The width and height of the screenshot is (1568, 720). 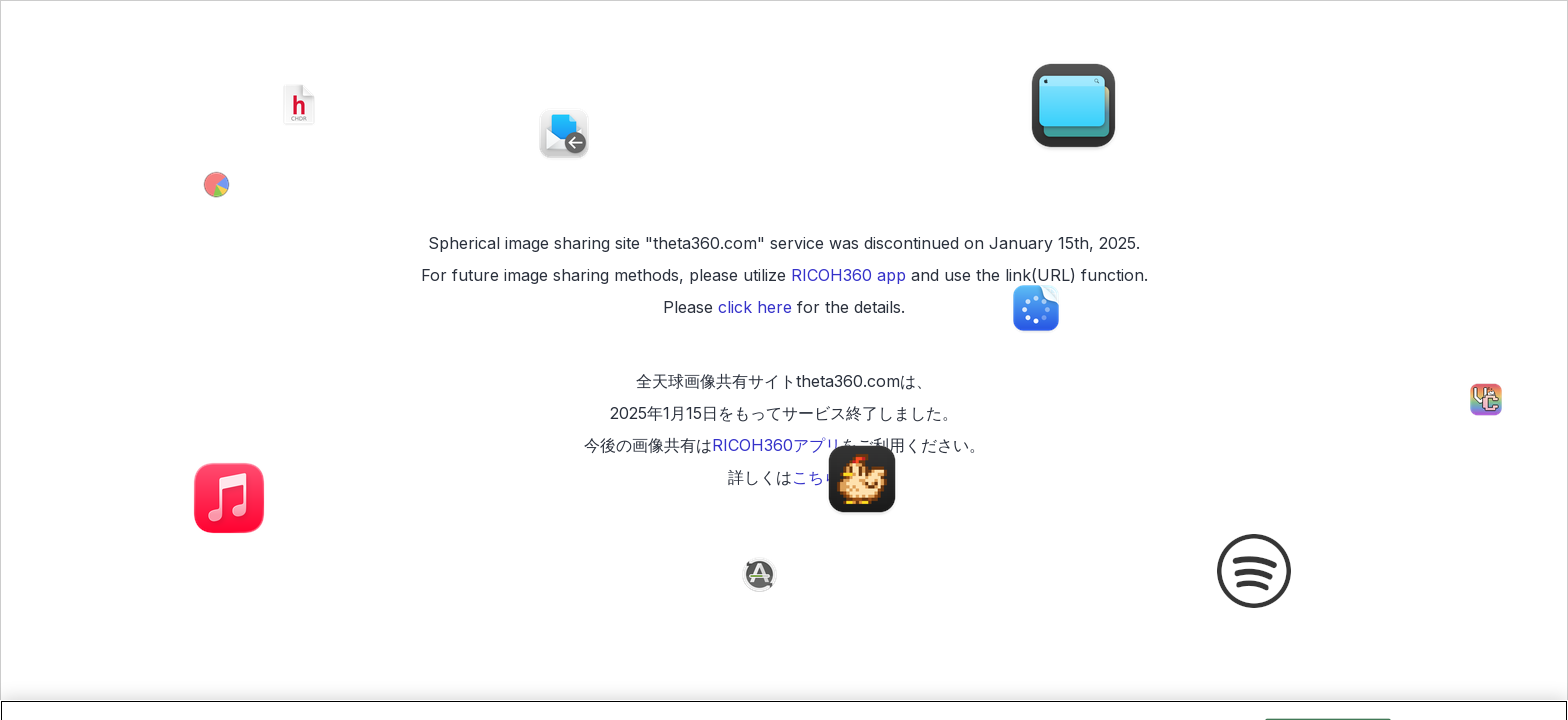 What do you see at coordinates (1073, 105) in the screenshot?
I see `open window management settings` at bounding box center [1073, 105].